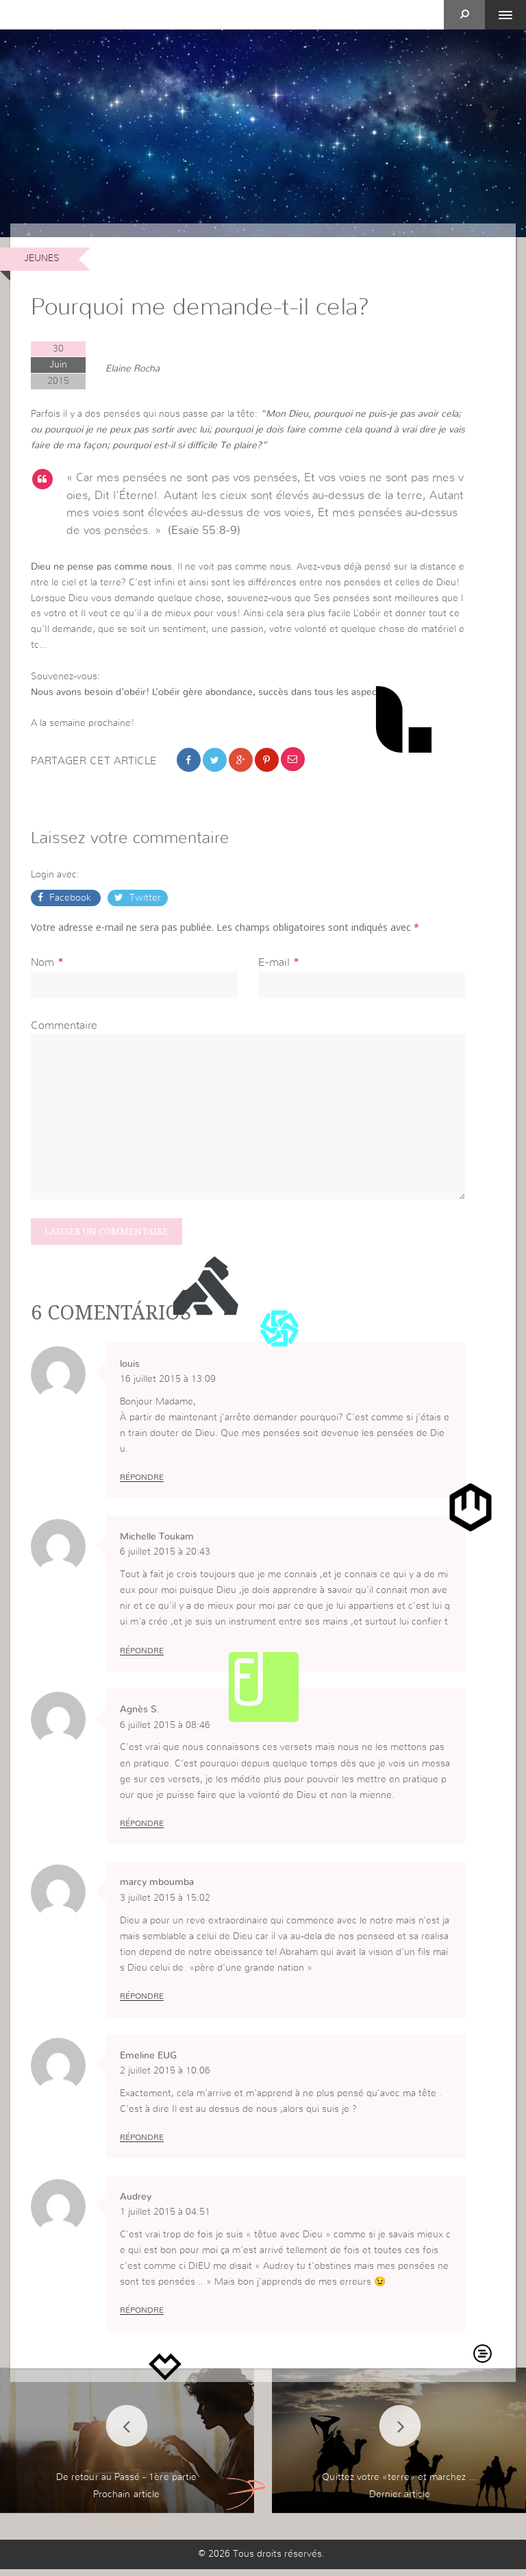 This screenshot has width=526, height=2576. Describe the element at coordinates (264, 1687) in the screenshot. I see `open the Fyle expense management app` at that location.